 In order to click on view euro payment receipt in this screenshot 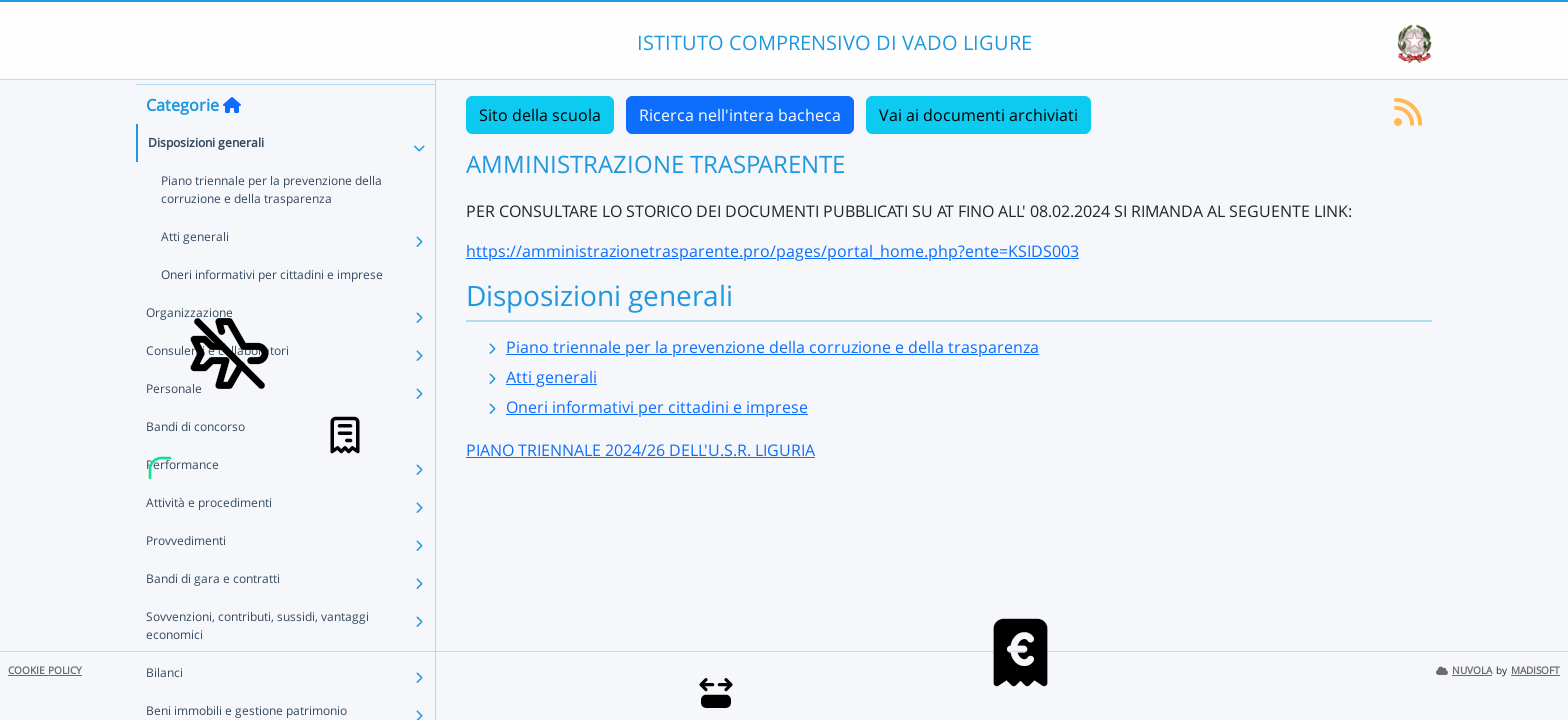, I will do `click(1020, 652)`.